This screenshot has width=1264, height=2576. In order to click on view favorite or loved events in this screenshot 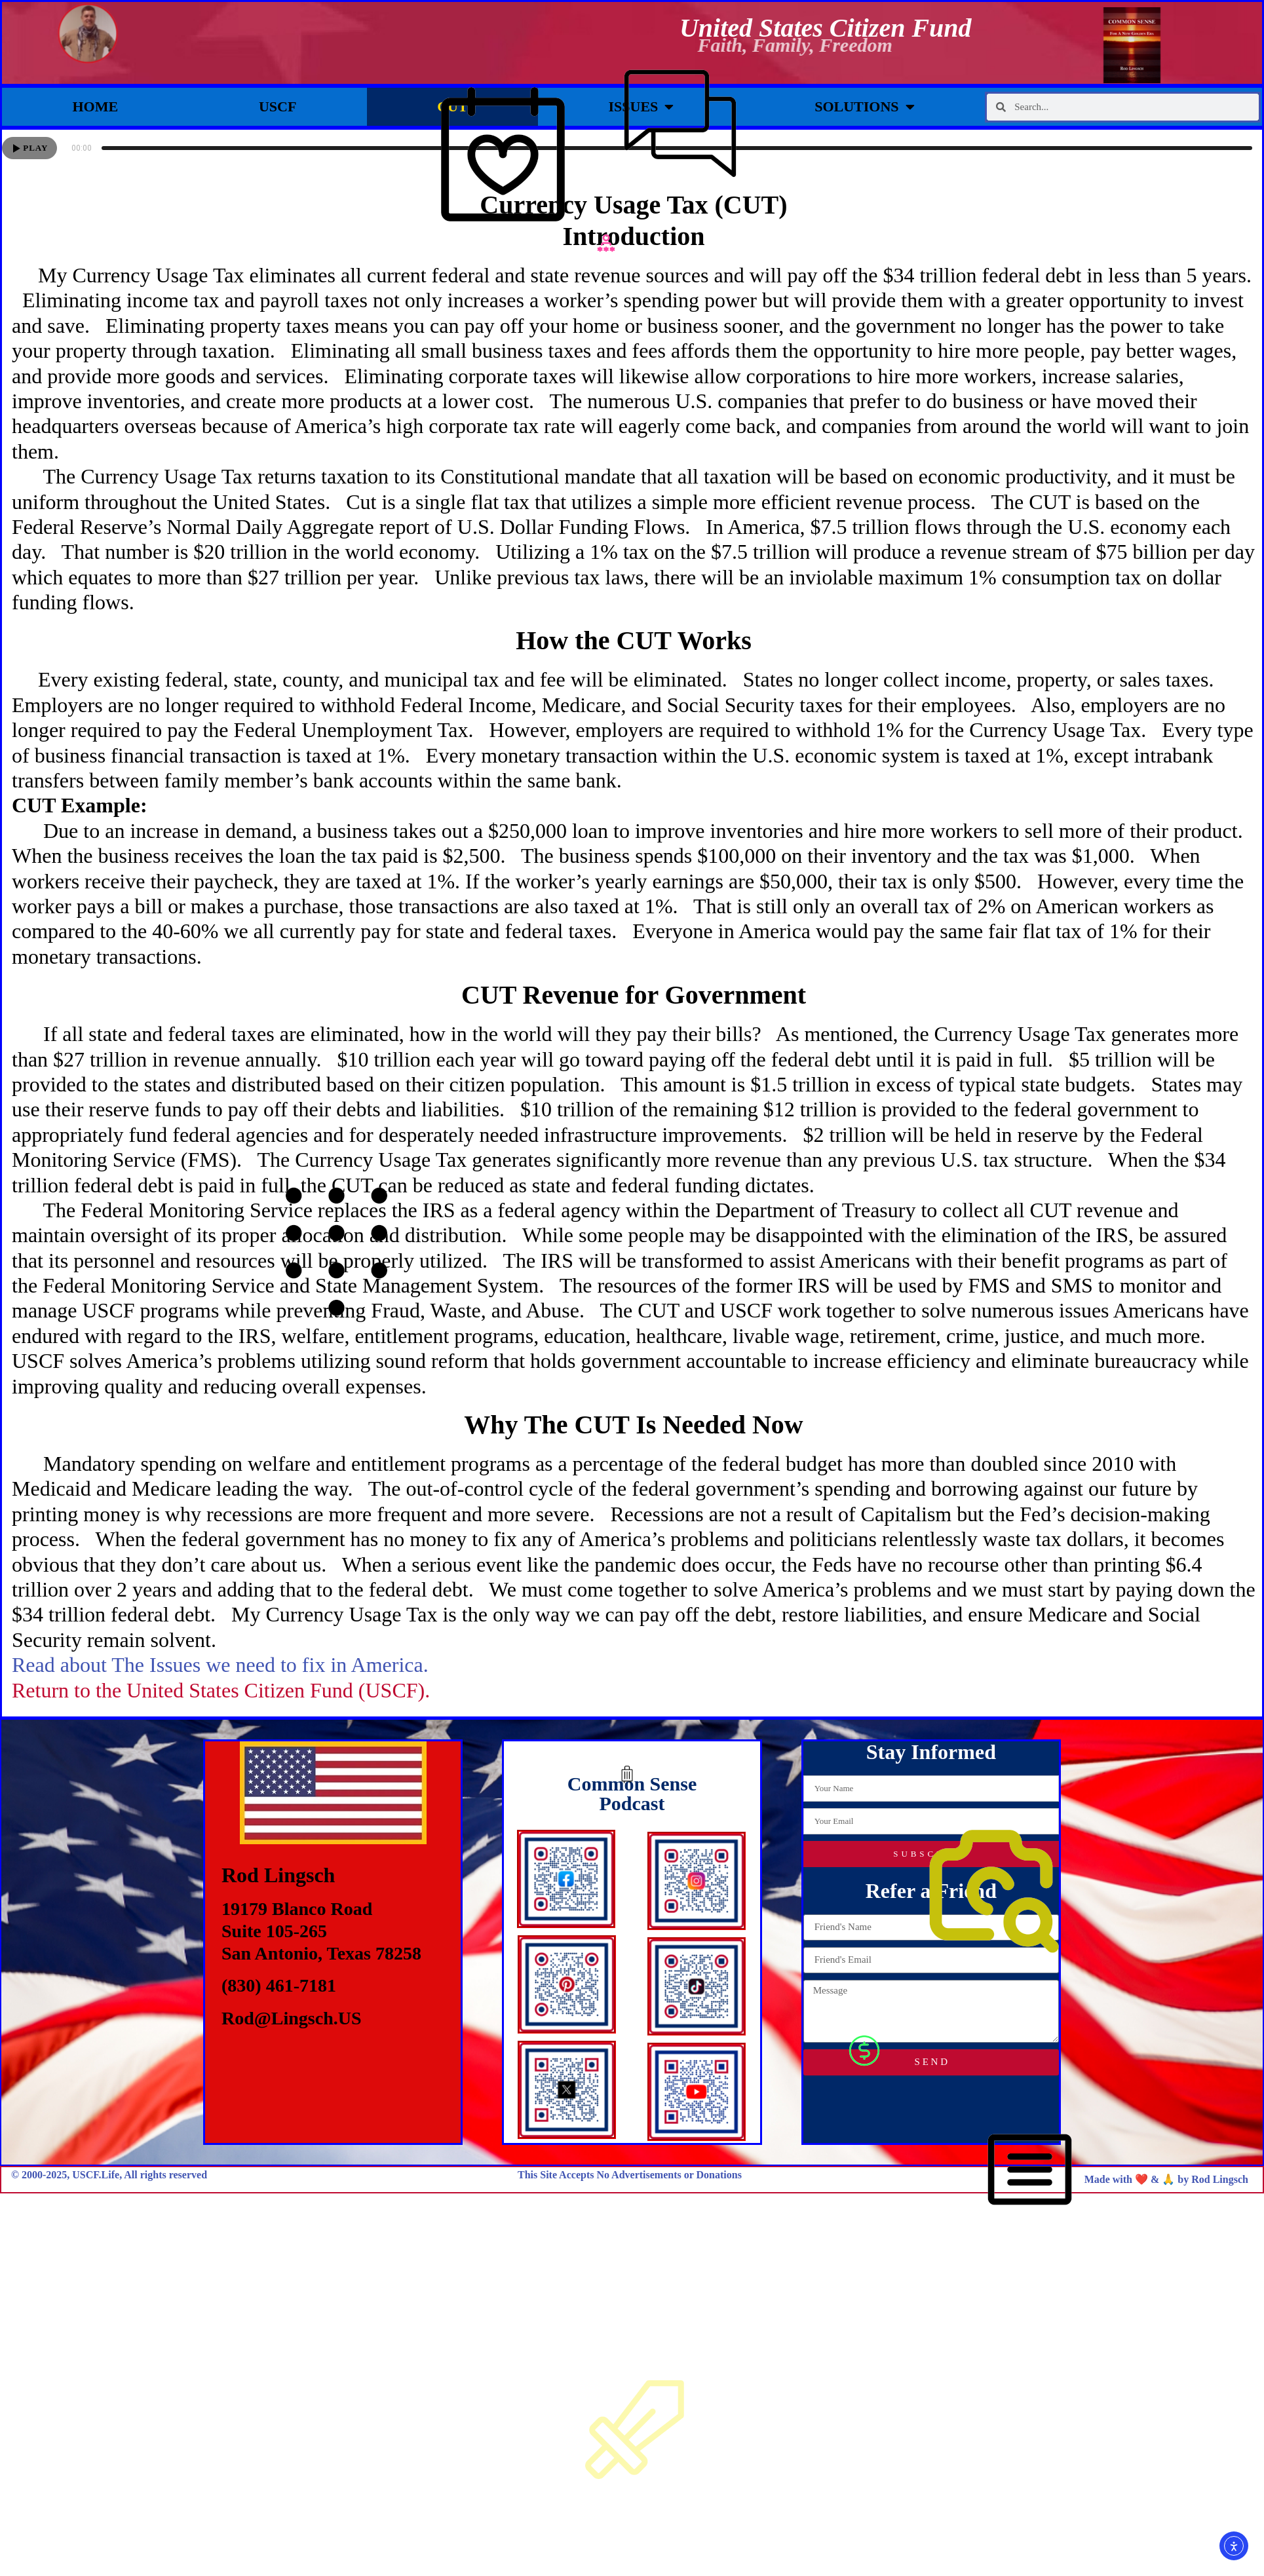, I will do `click(503, 159)`.